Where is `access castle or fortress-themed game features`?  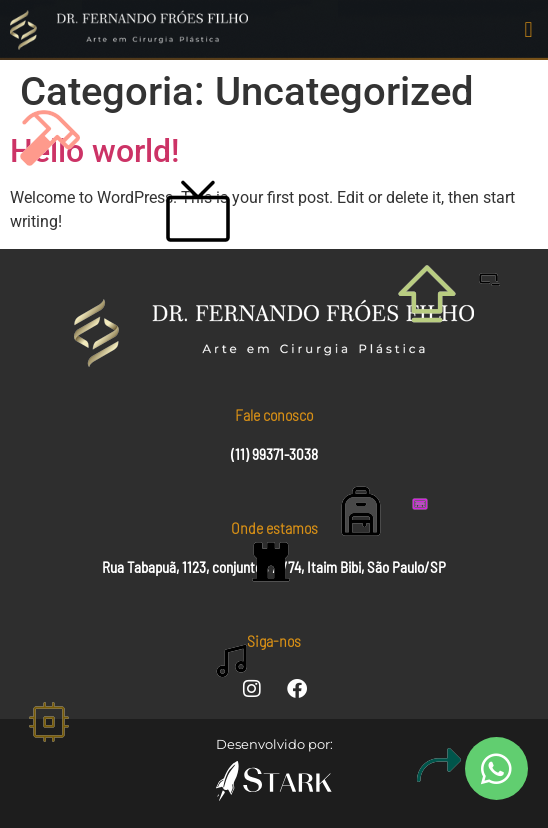
access castle or fortress-themed game features is located at coordinates (271, 561).